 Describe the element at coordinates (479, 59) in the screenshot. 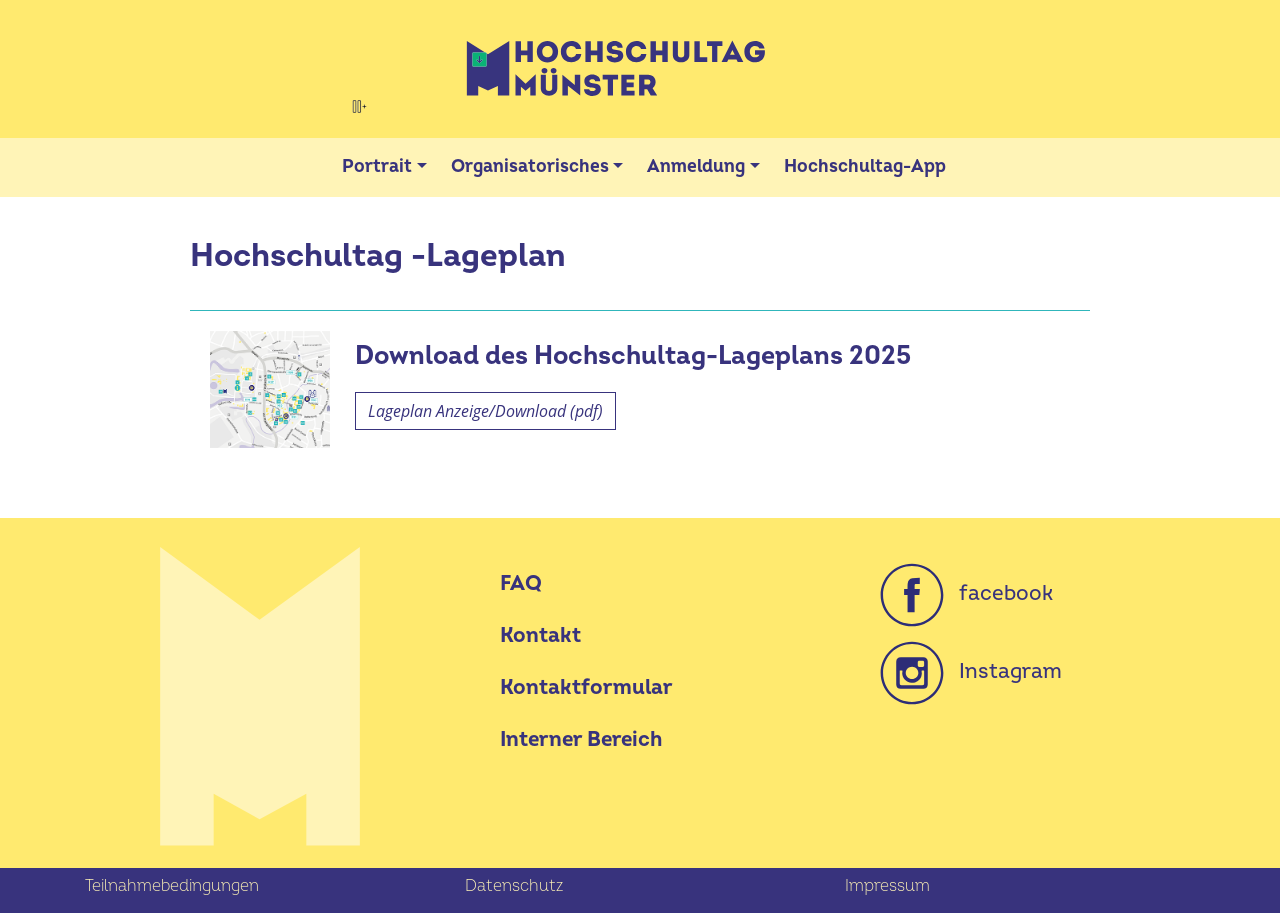

I see `download file or content` at that location.